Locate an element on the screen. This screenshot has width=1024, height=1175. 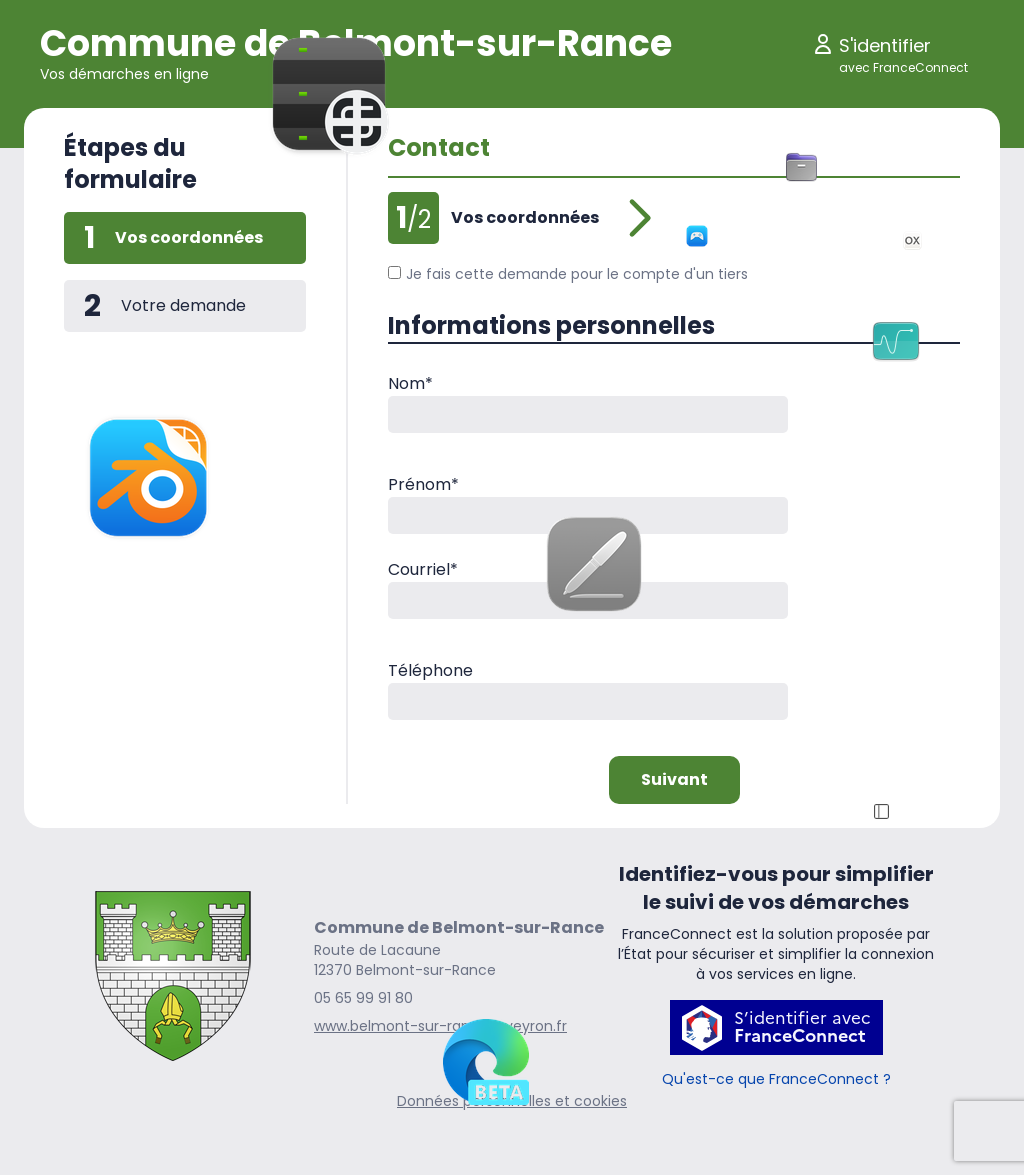
open system resource monitor is located at coordinates (896, 341).